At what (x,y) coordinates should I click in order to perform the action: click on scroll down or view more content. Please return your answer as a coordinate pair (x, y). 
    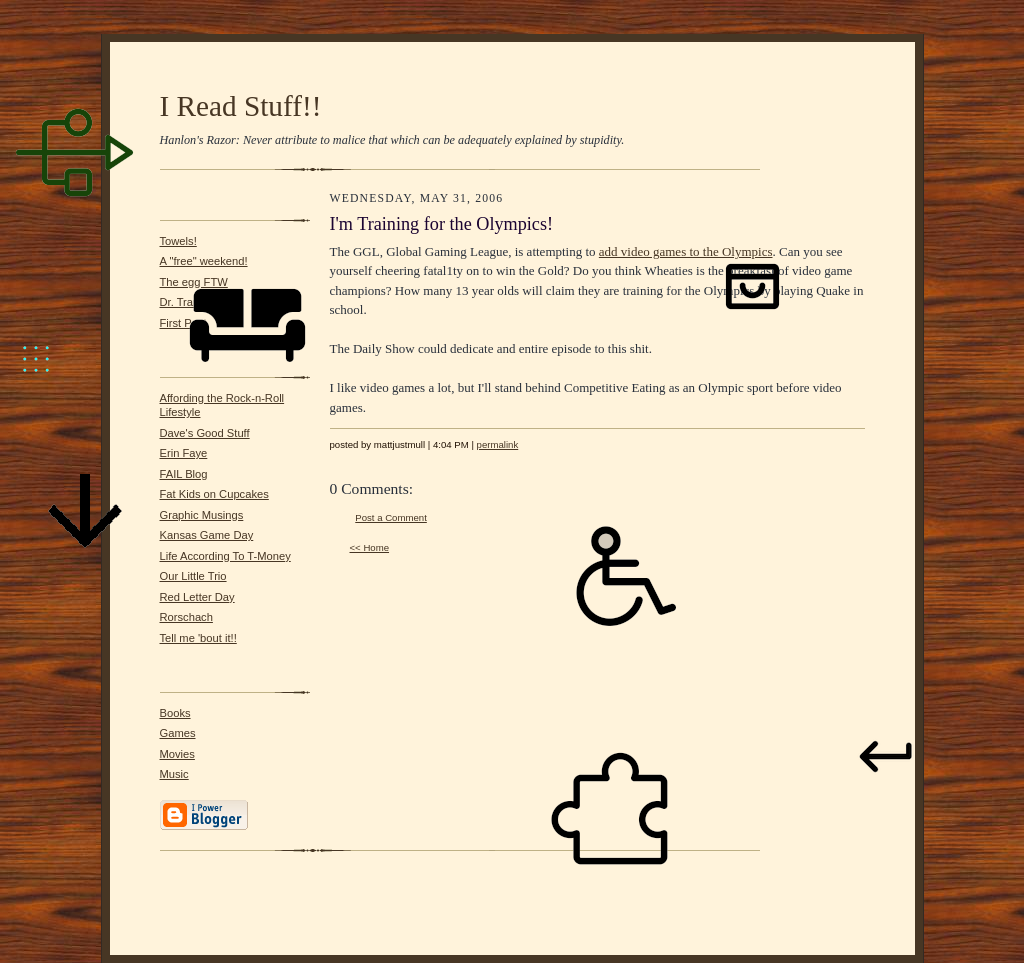
    Looking at the image, I should click on (85, 511).